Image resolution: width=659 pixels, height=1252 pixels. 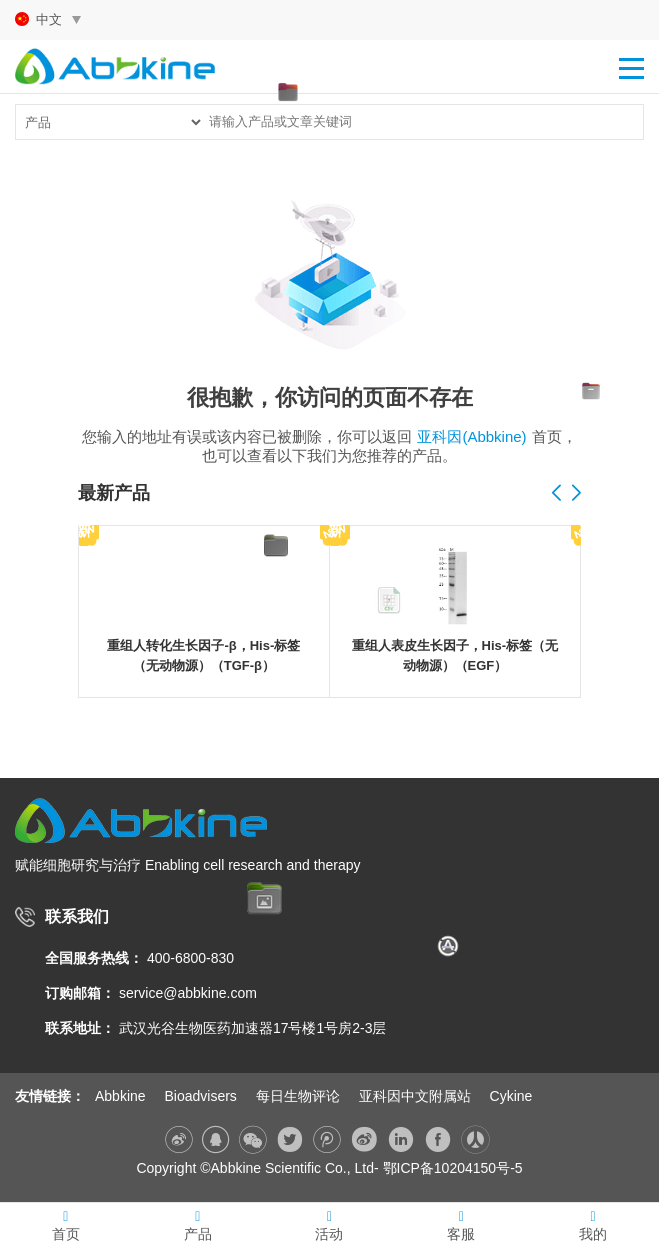 I want to click on open a CSV spreadsheet file, so click(x=389, y=600).